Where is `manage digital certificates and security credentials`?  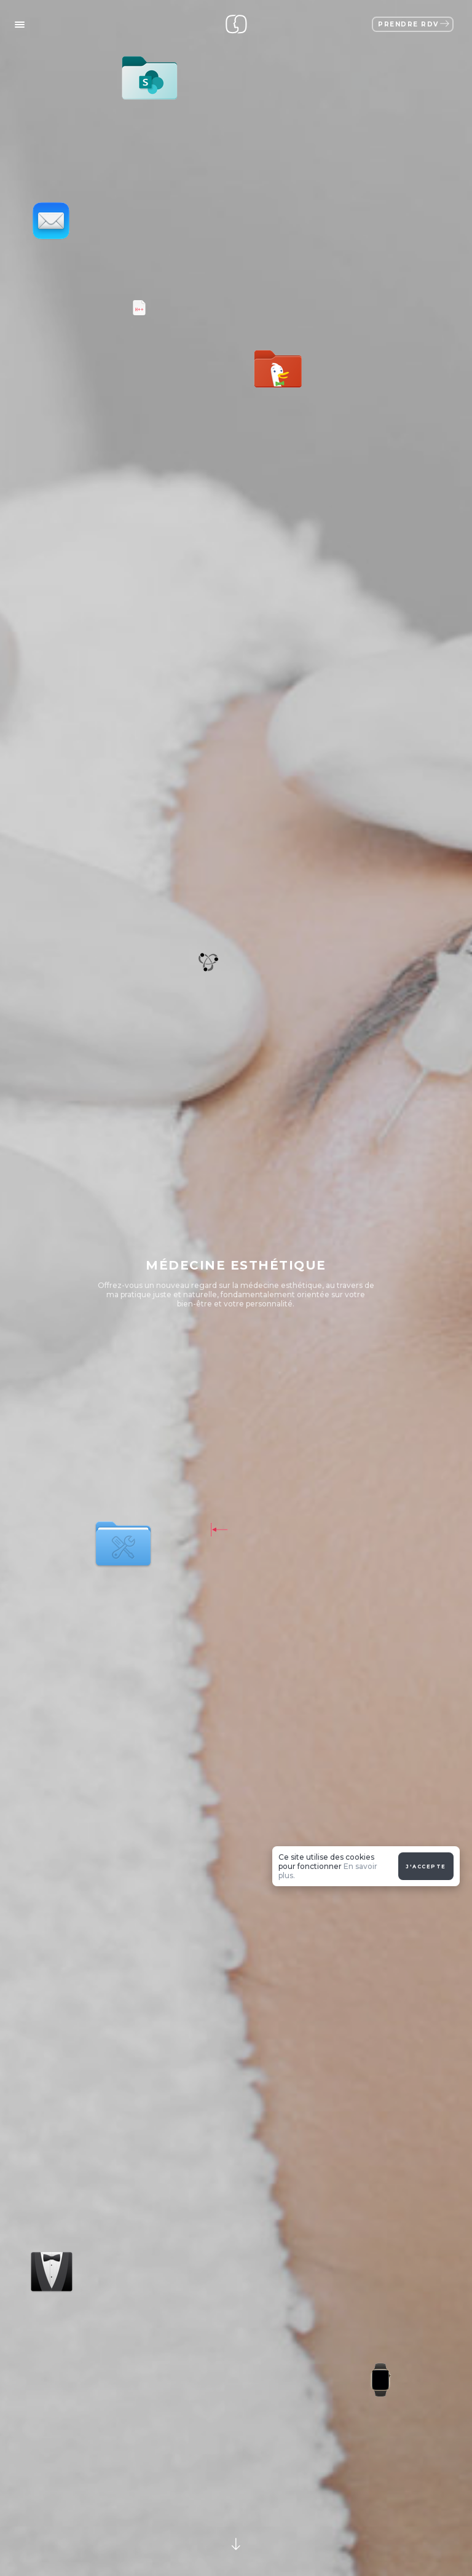
manage digital certificates and security credentials is located at coordinates (52, 2272).